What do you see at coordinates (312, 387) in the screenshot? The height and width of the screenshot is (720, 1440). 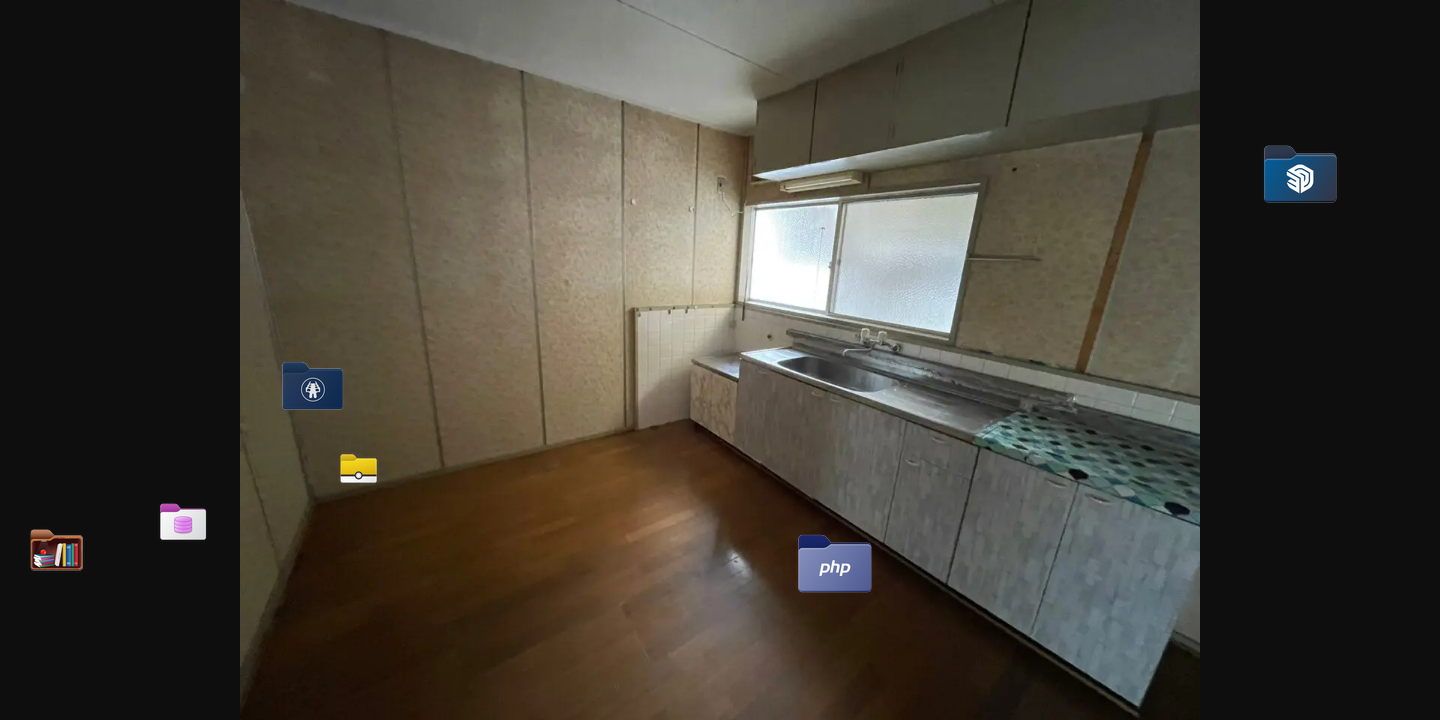 I see `open NoLimits roller coaster simulation files` at bounding box center [312, 387].